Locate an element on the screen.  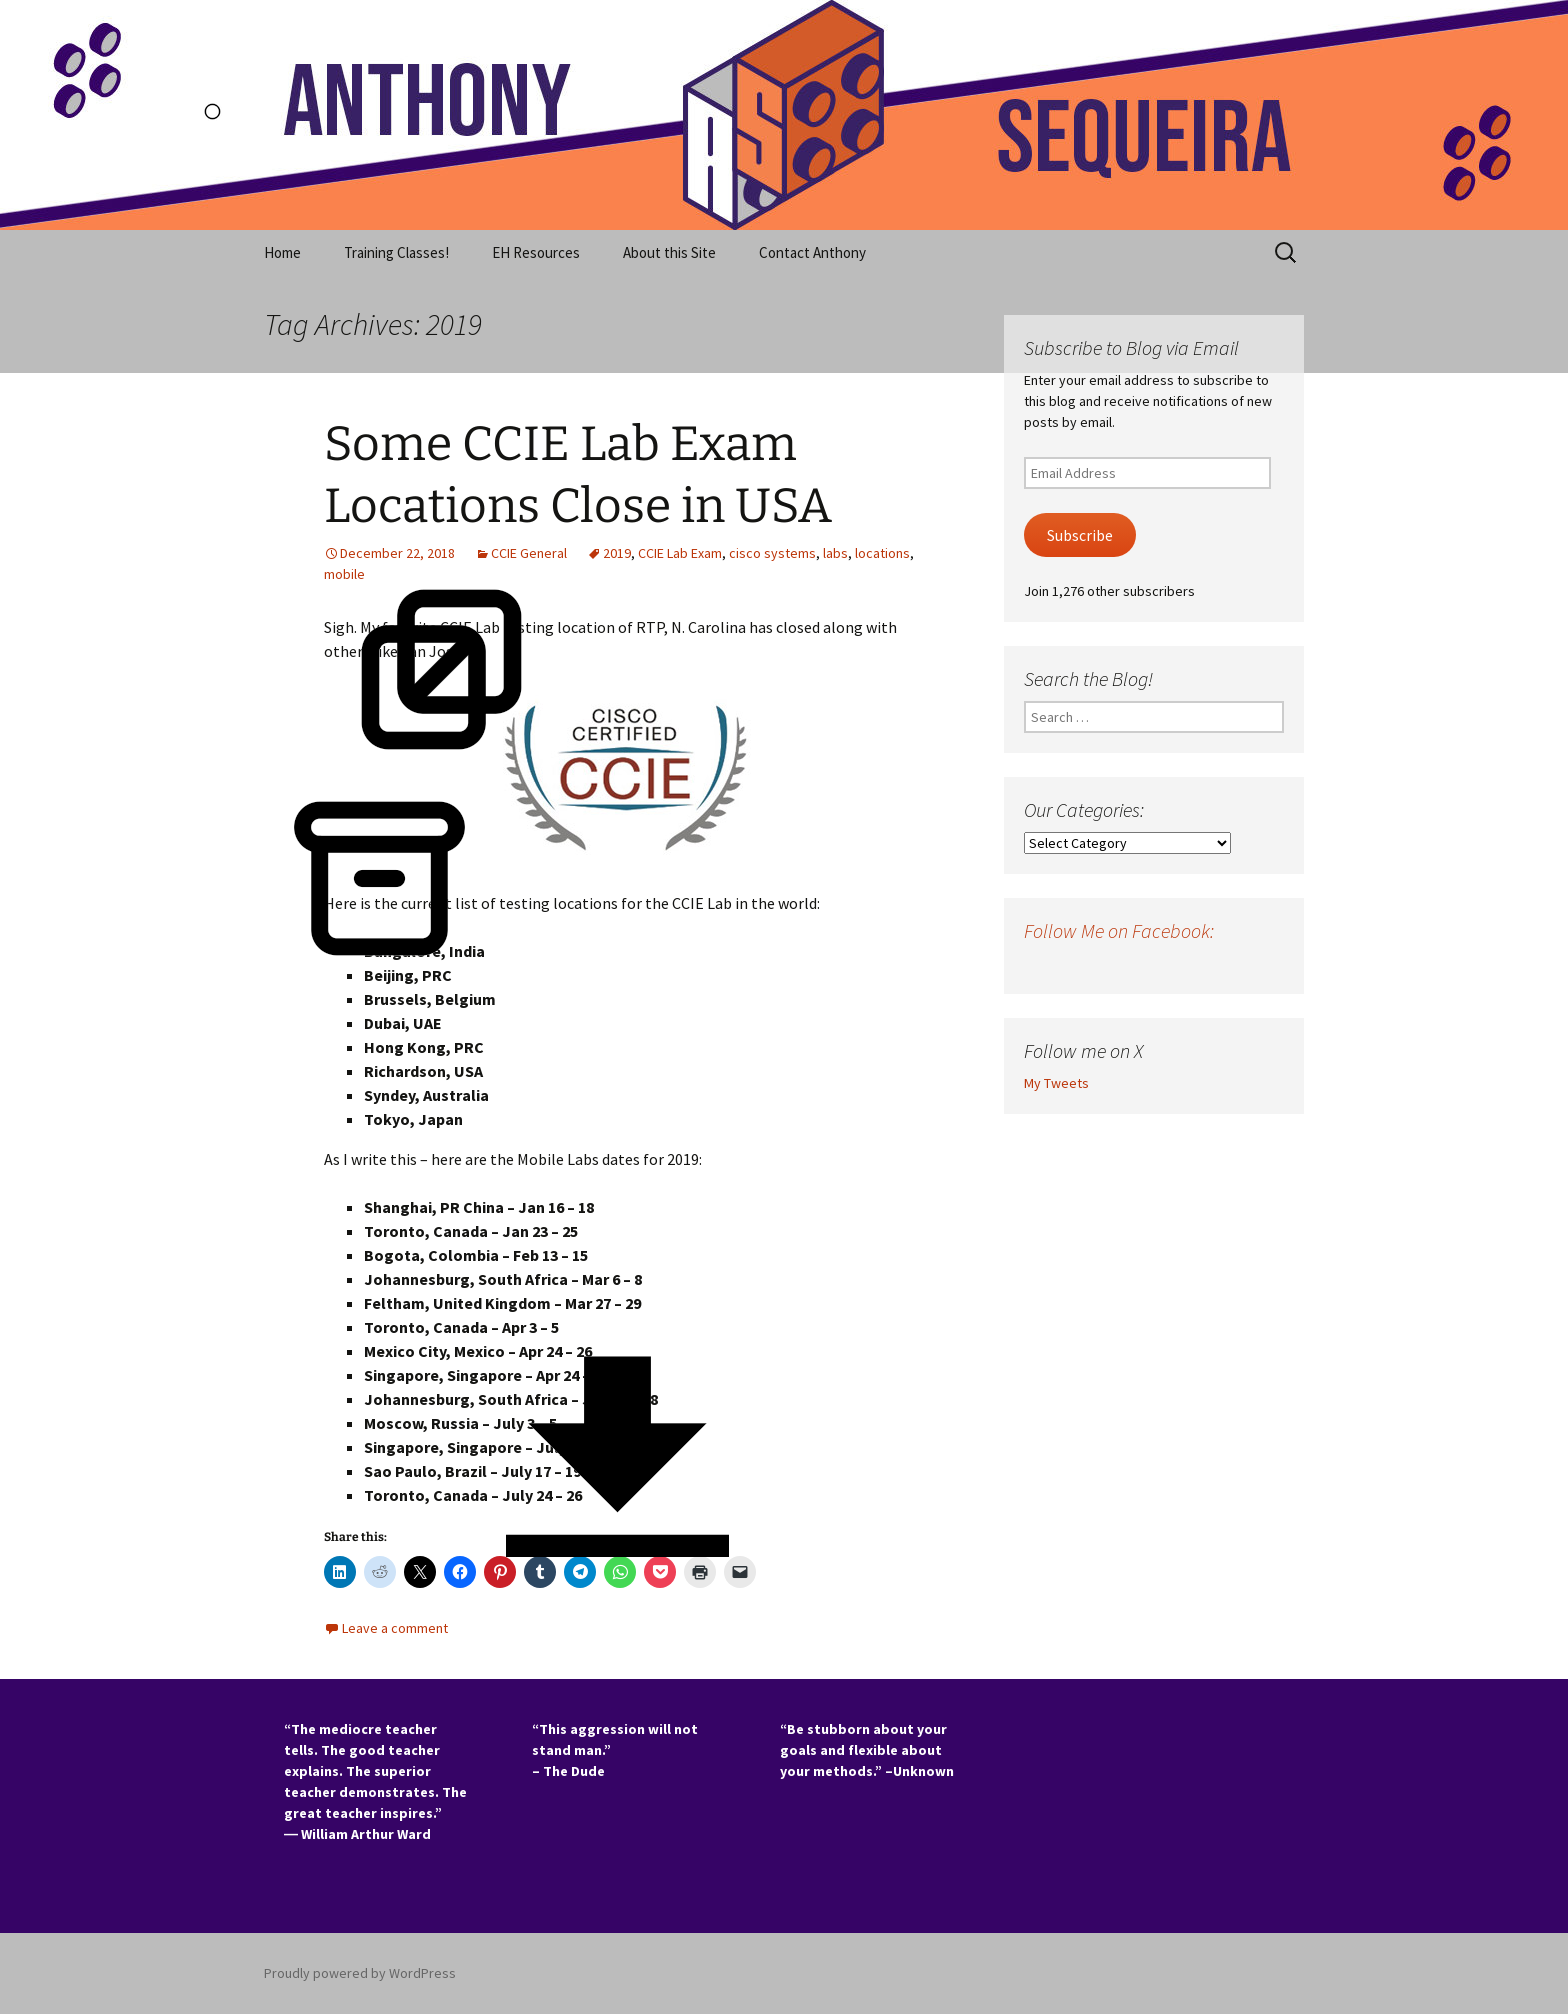
view overlapping or intersecting layers is located at coordinates (441, 669).